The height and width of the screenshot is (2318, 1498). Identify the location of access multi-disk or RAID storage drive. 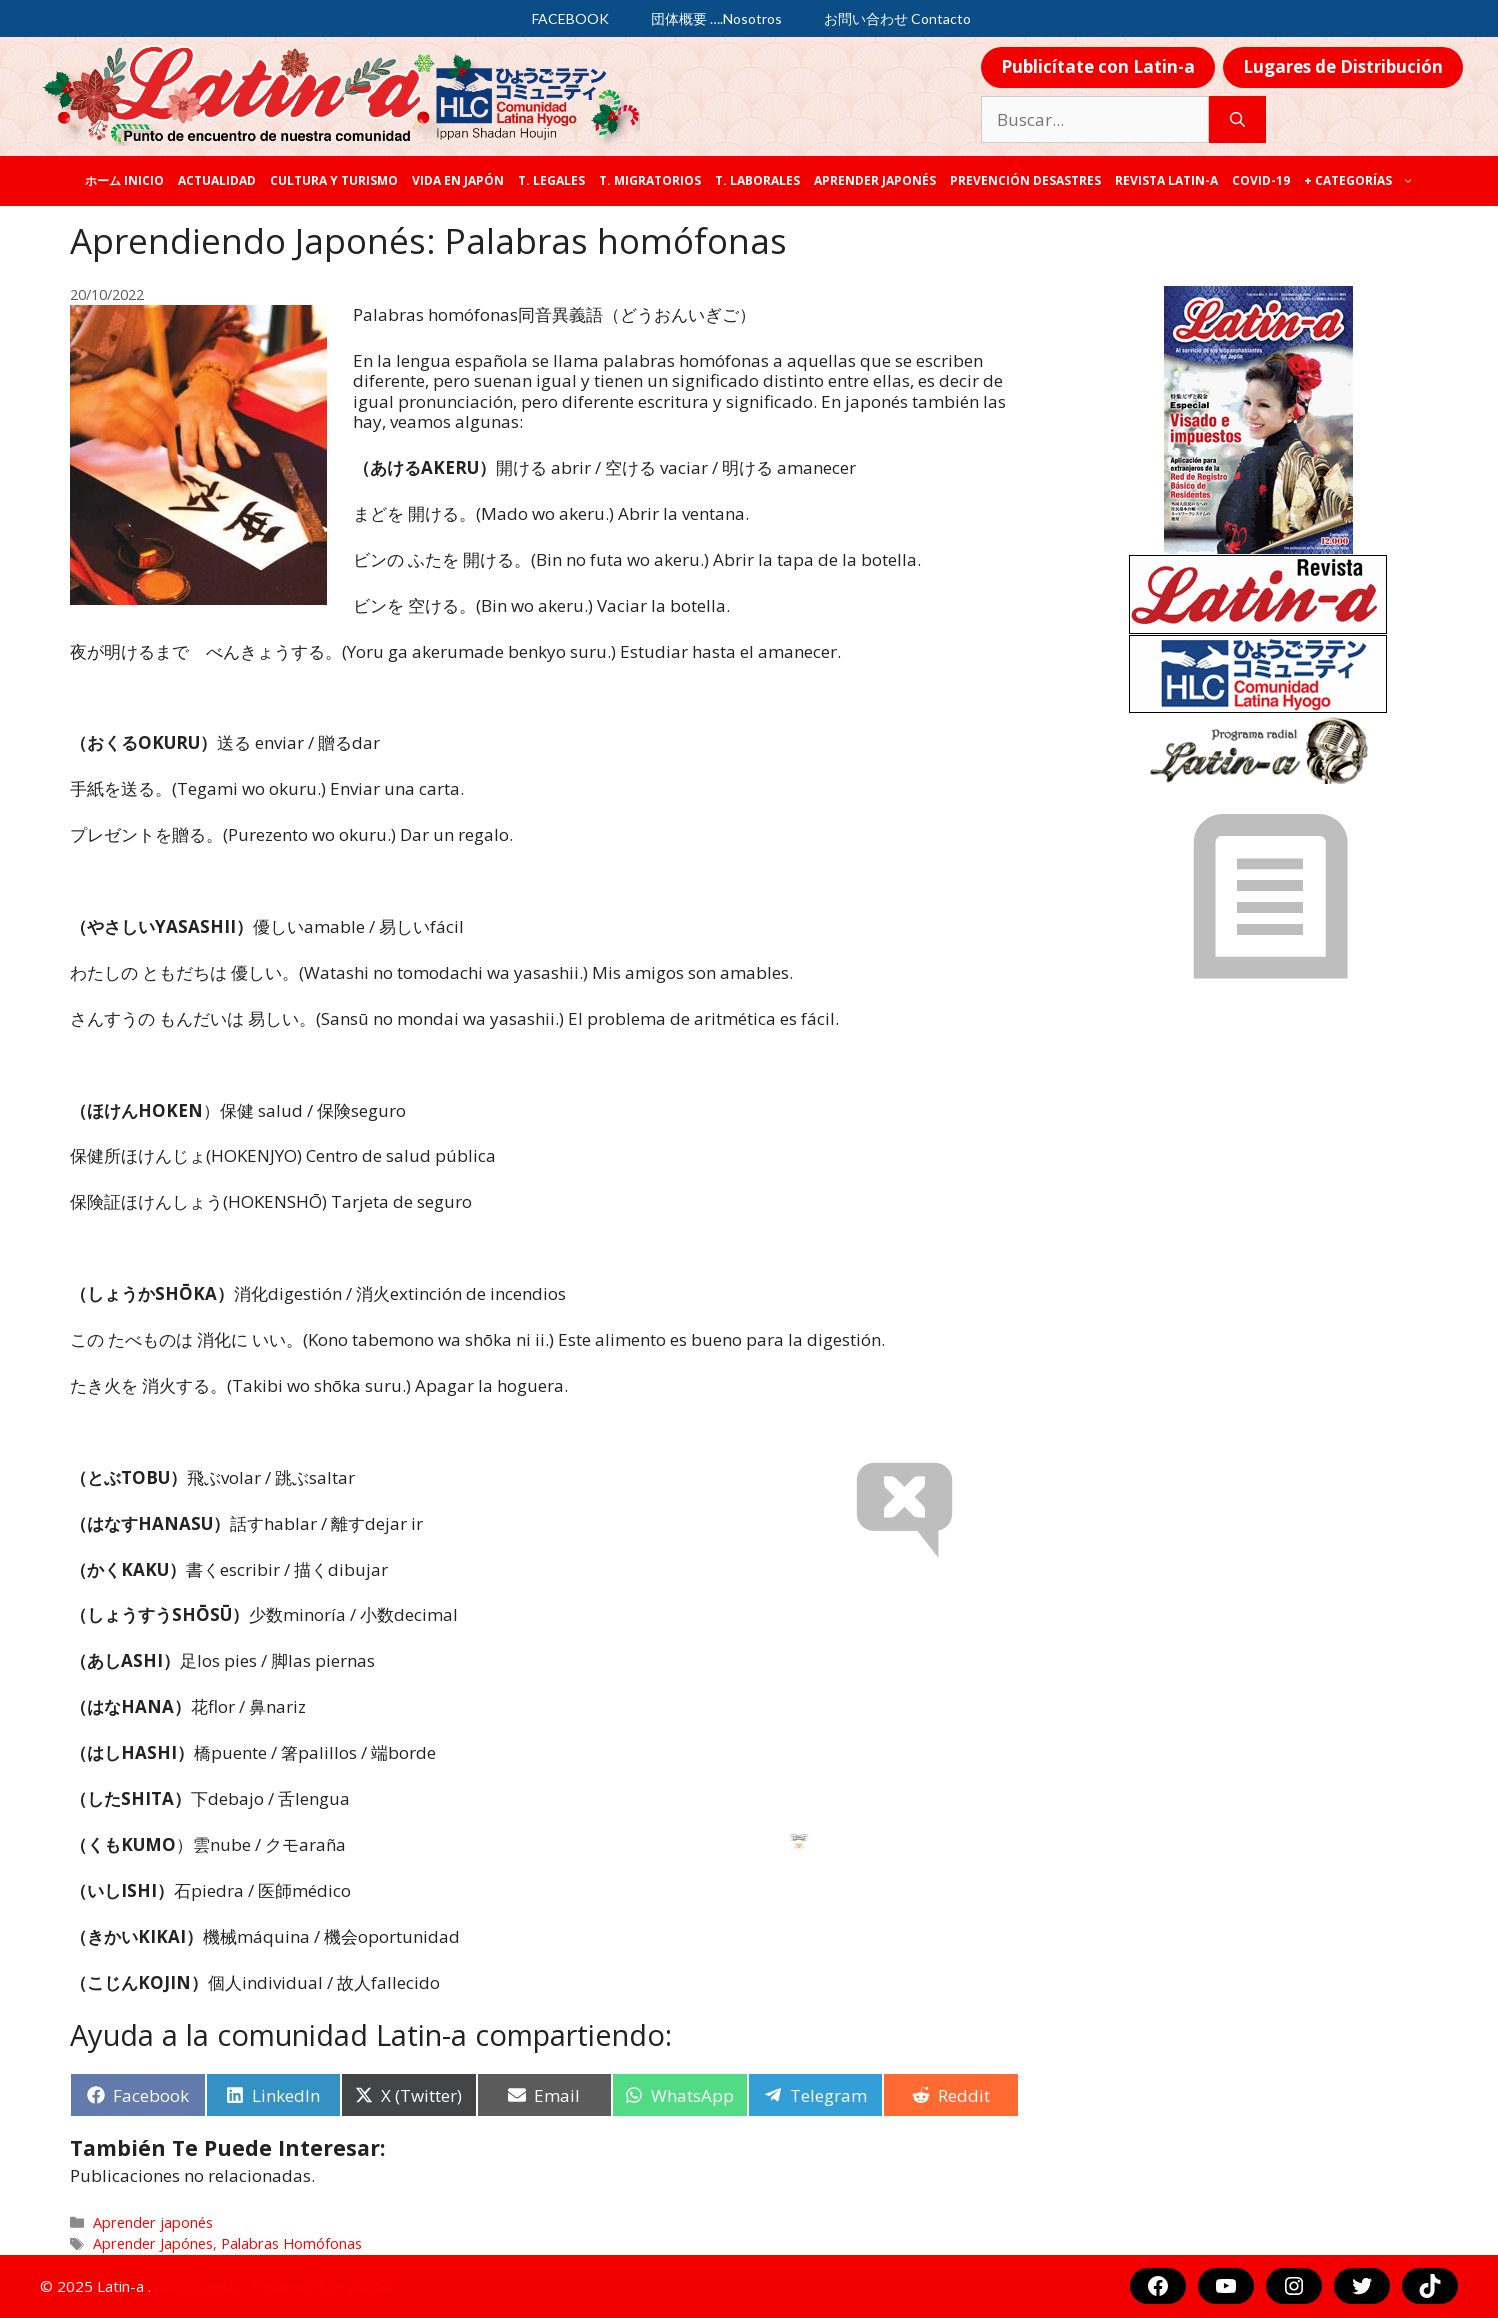
(1270, 902).